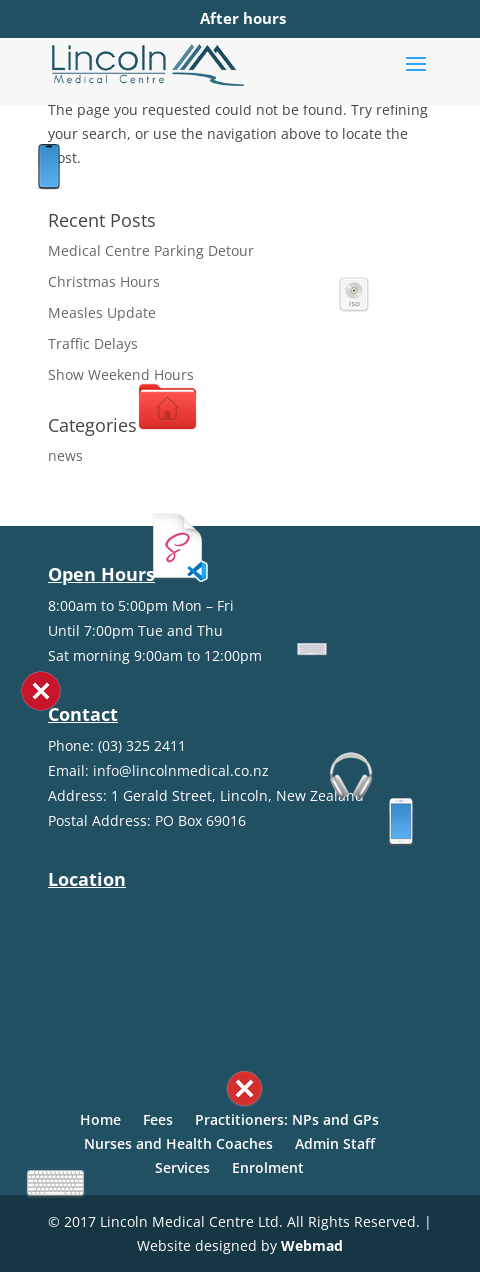 Image resolution: width=480 pixels, height=1272 pixels. What do you see at coordinates (55, 1183) in the screenshot?
I see `indicates keyboard is connected` at bounding box center [55, 1183].